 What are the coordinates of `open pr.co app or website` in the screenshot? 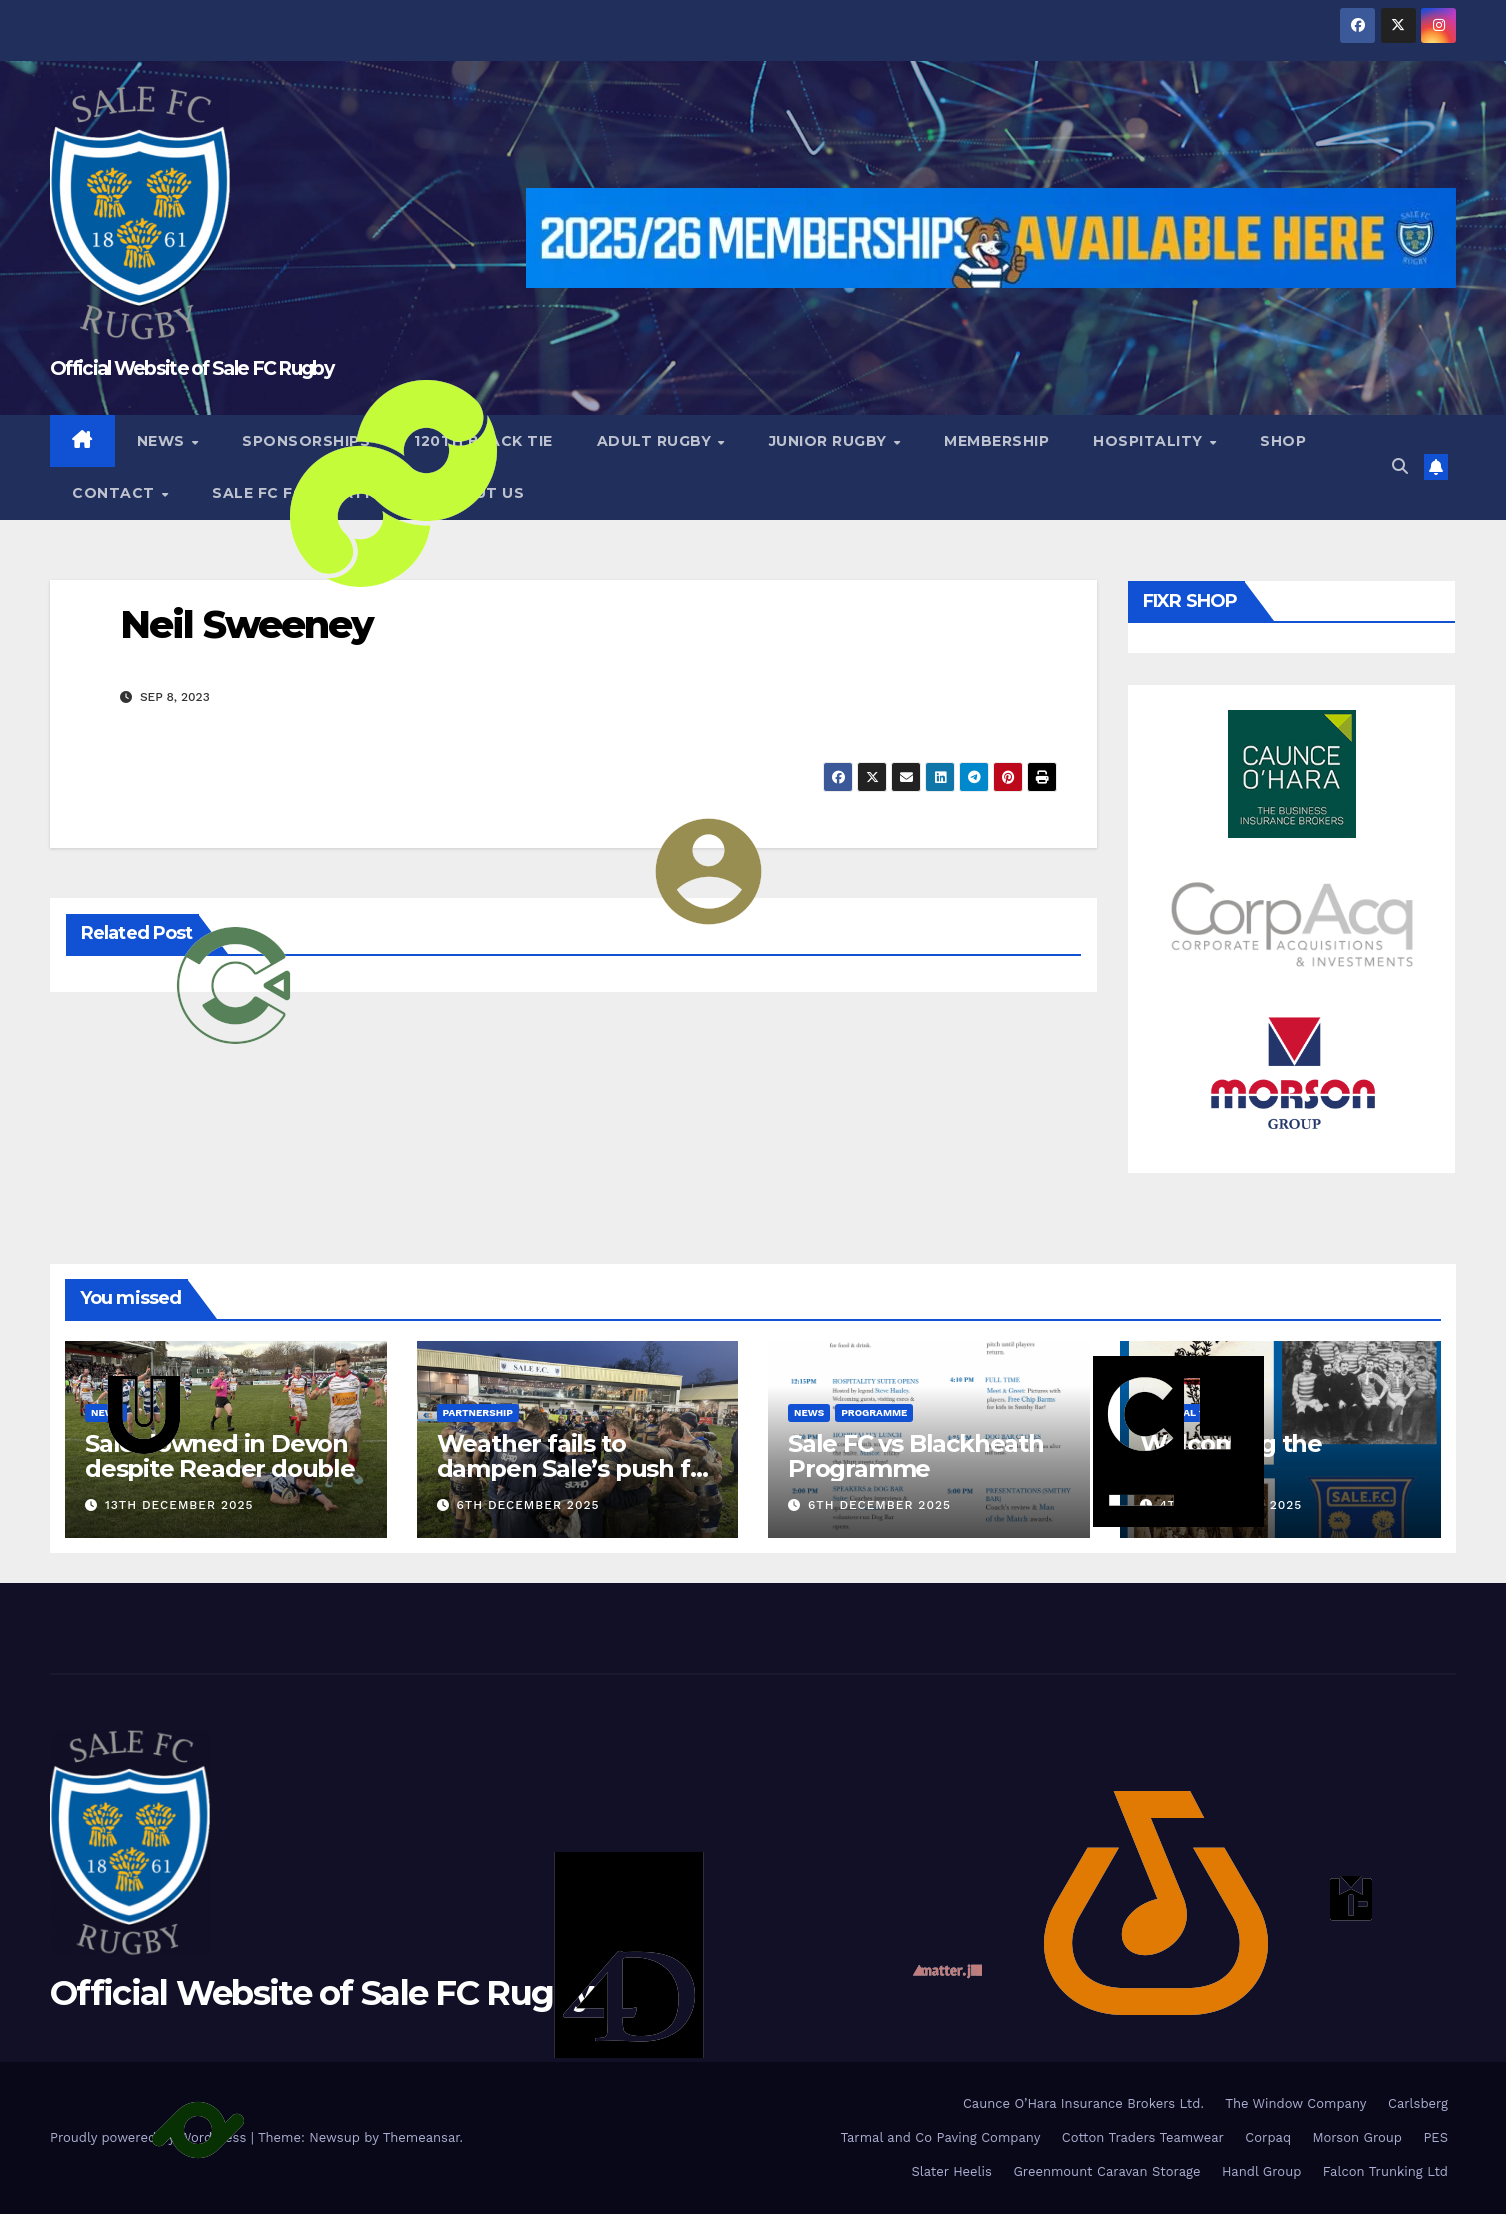 It's located at (198, 2130).